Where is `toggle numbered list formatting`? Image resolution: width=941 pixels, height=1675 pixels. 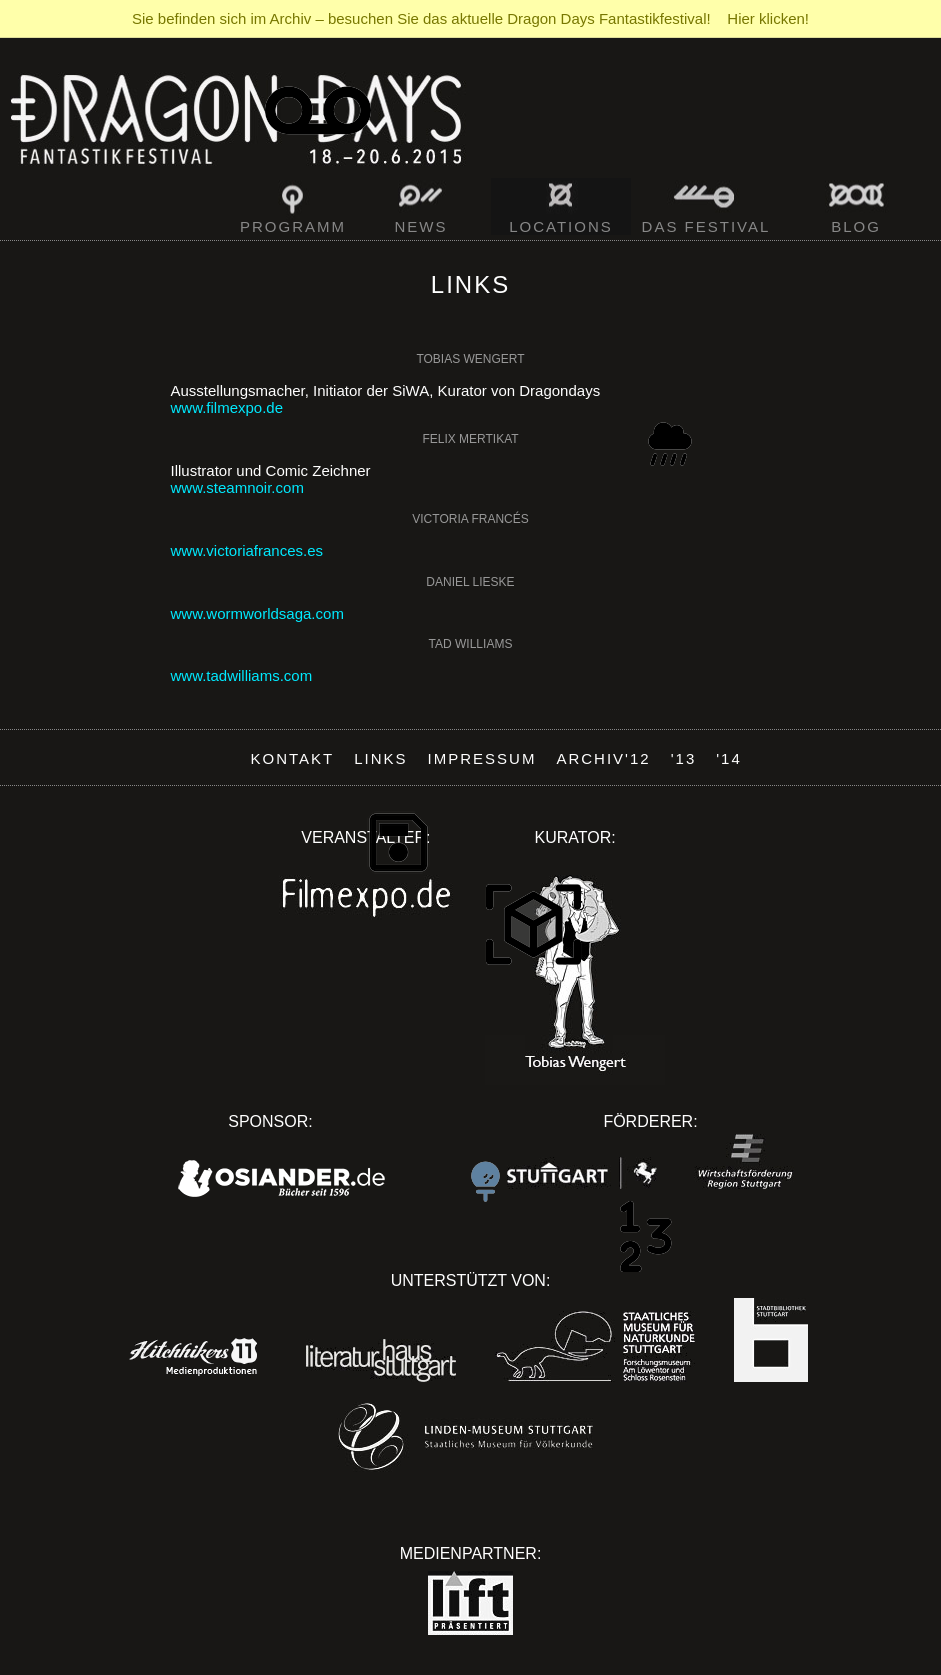 toggle numbered list formatting is located at coordinates (642, 1236).